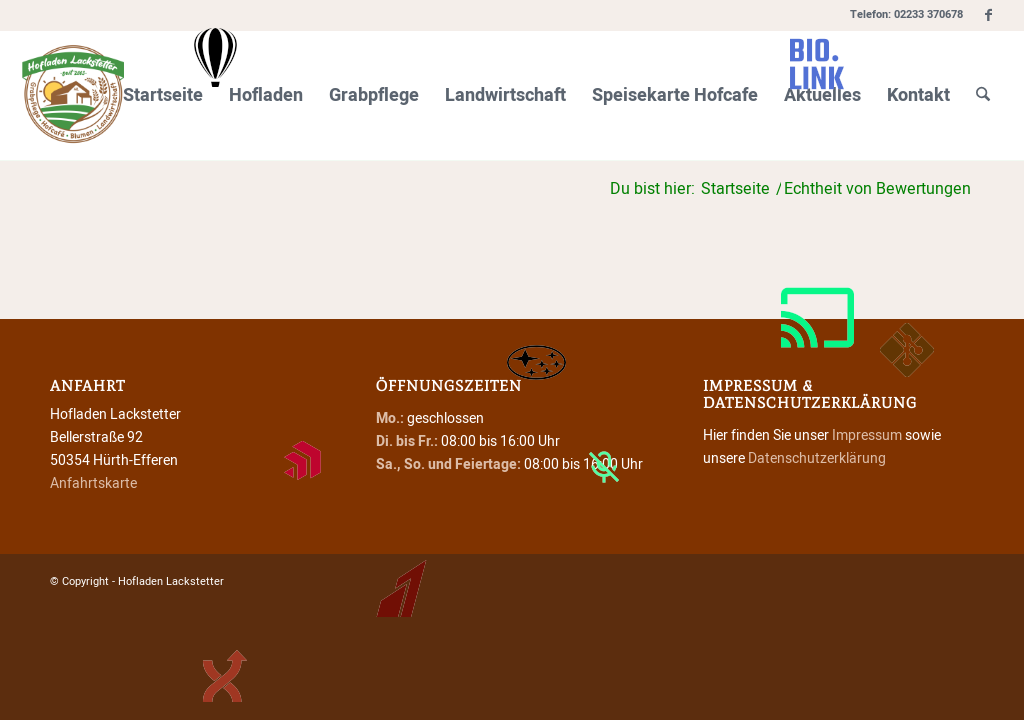 The image size is (1024, 720). Describe the element at coordinates (817, 317) in the screenshot. I see `cast media to a nearby device` at that location.